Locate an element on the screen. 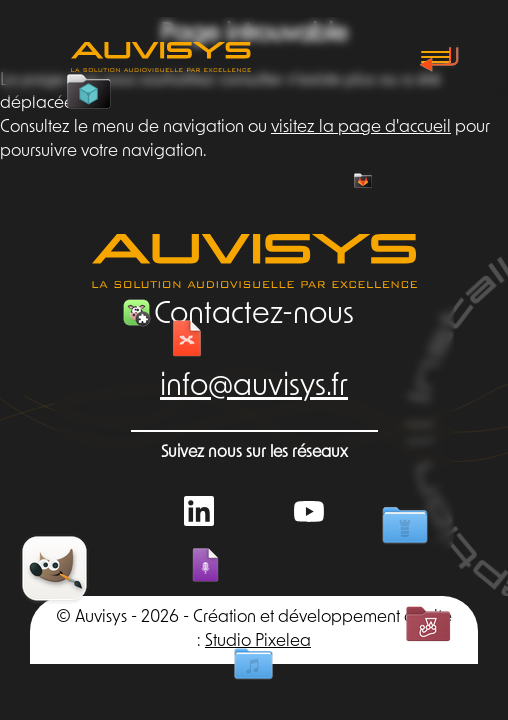  open GIMP image editor is located at coordinates (54, 568).